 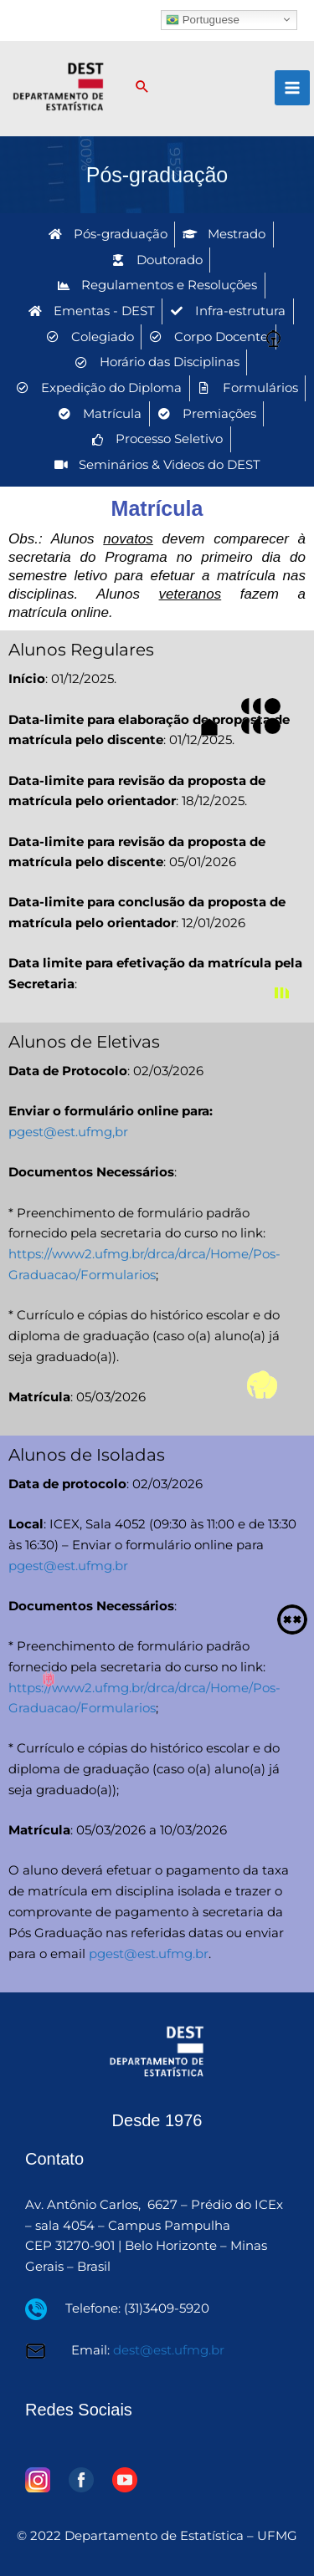 I want to click on navigate to home screen, so click(x=209, y=727).